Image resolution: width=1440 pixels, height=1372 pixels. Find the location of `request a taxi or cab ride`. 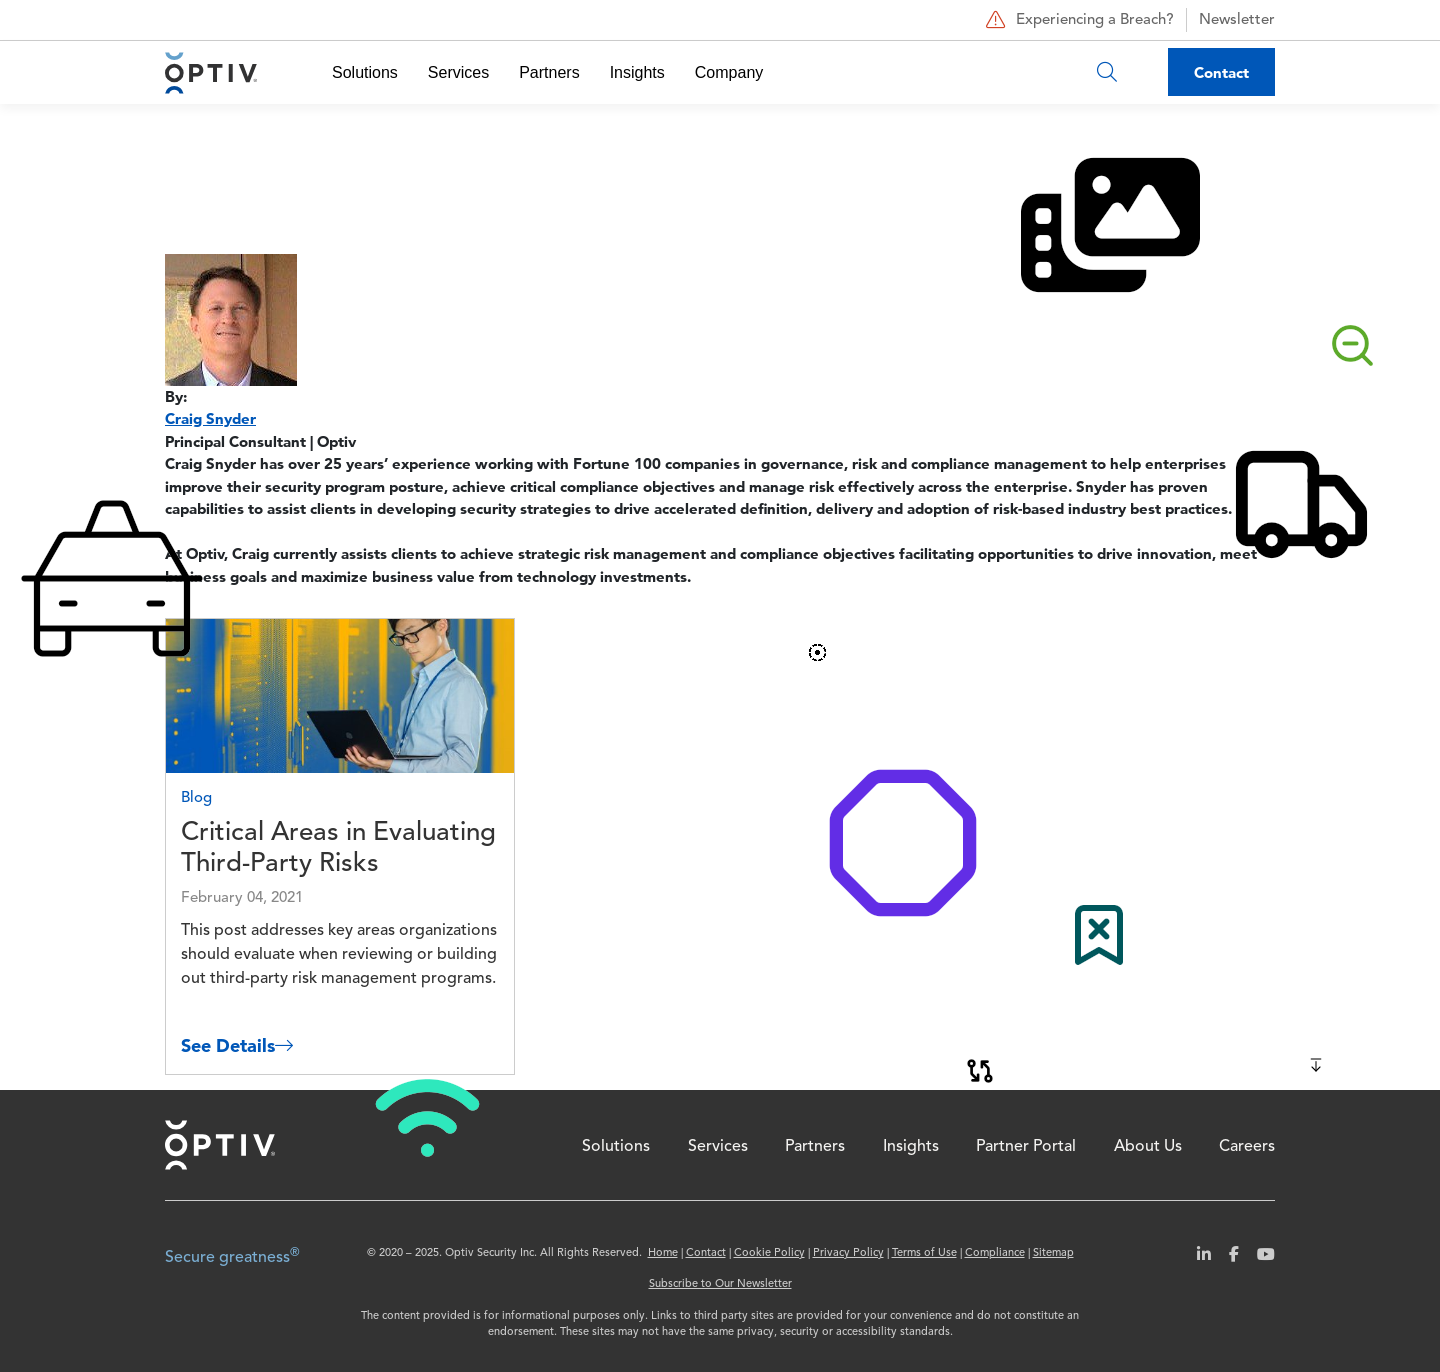

request a taxi or cab ride is located at coordinates (112, 591).